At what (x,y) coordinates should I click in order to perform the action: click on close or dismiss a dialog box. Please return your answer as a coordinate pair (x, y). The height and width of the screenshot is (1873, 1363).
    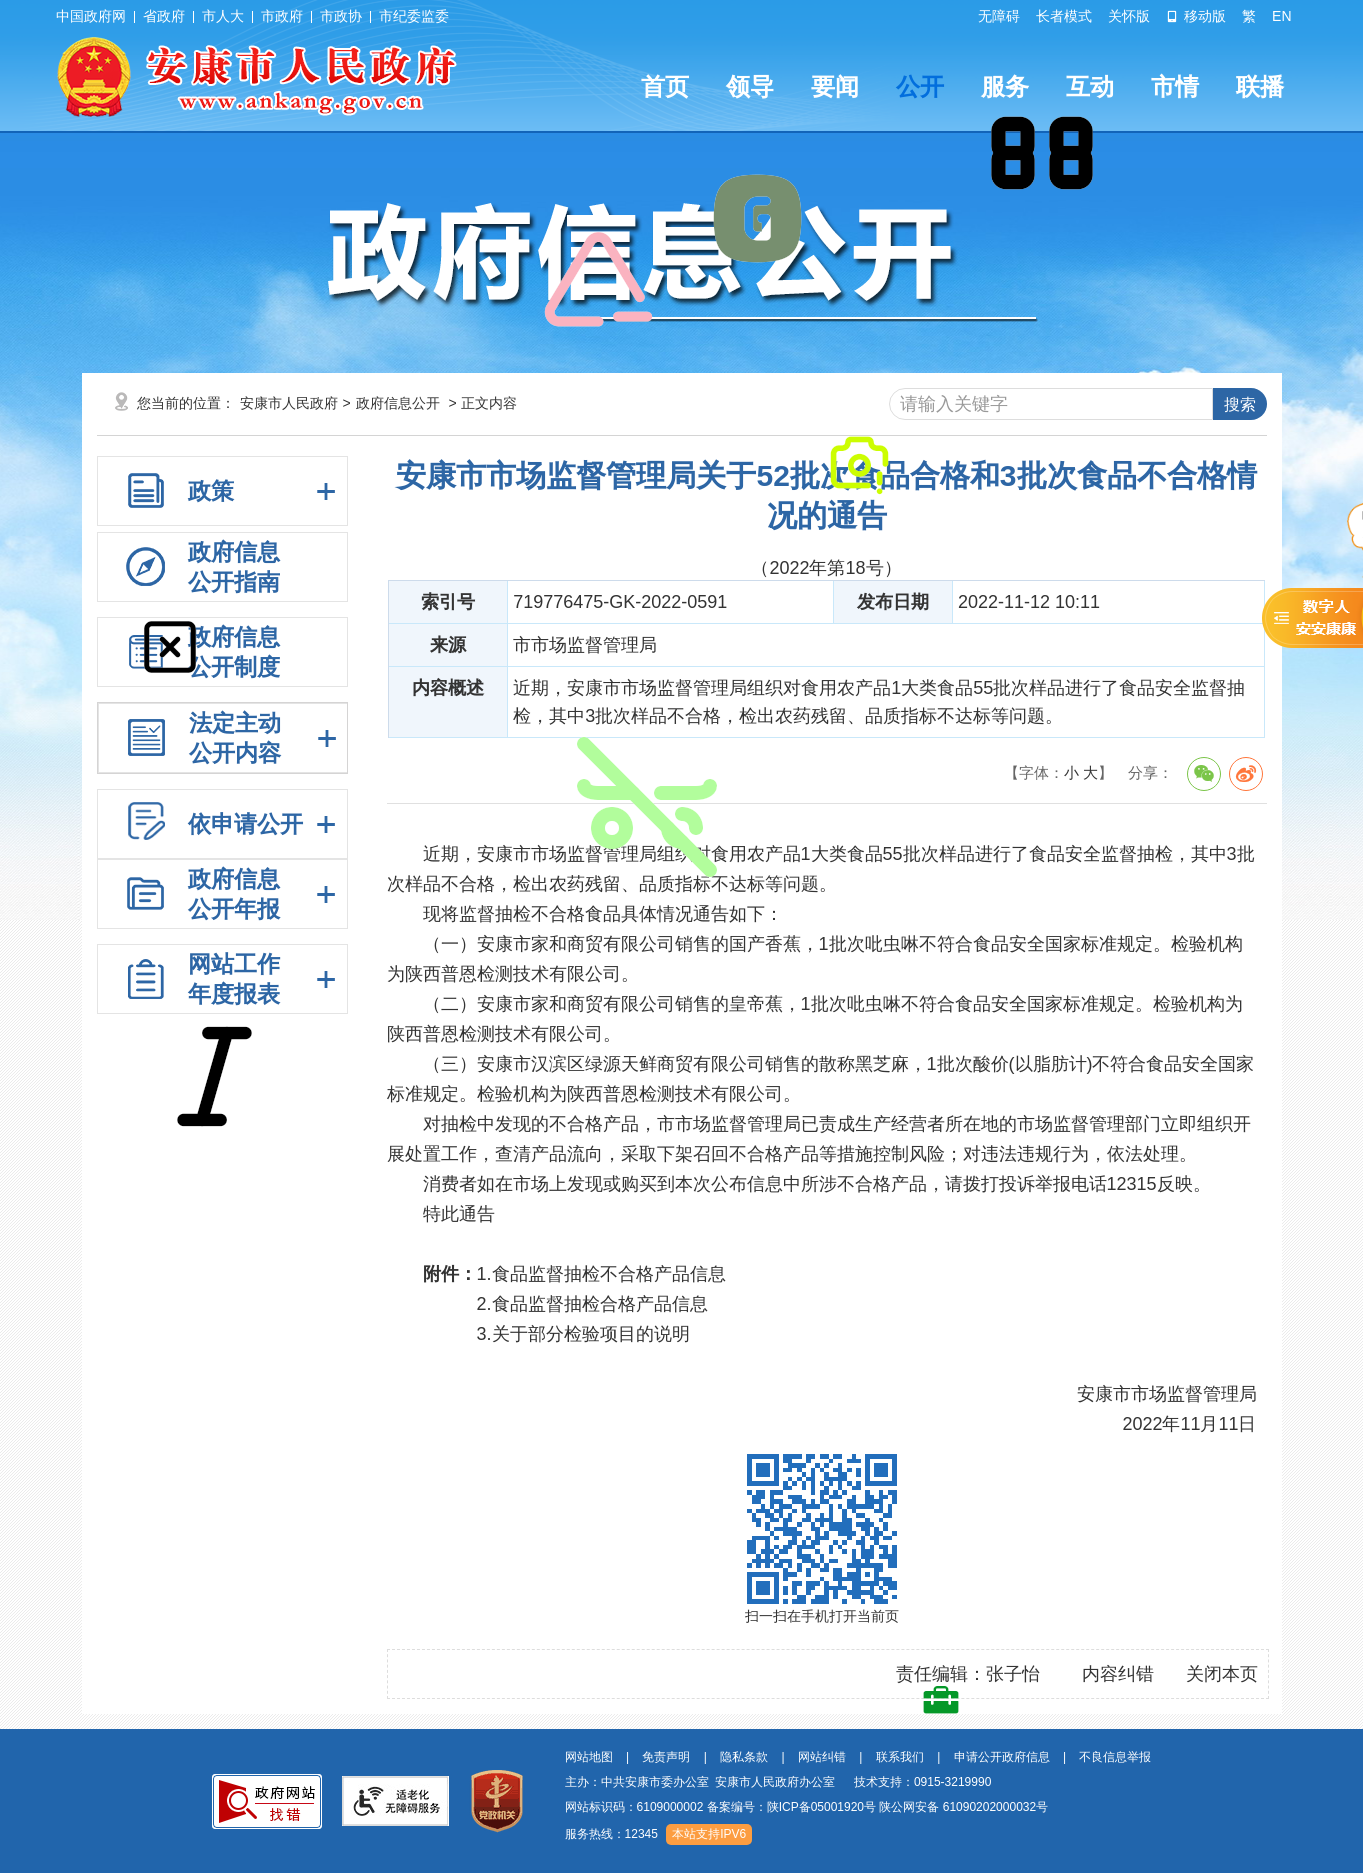
    Looking at the image, I should click on (170, 647).